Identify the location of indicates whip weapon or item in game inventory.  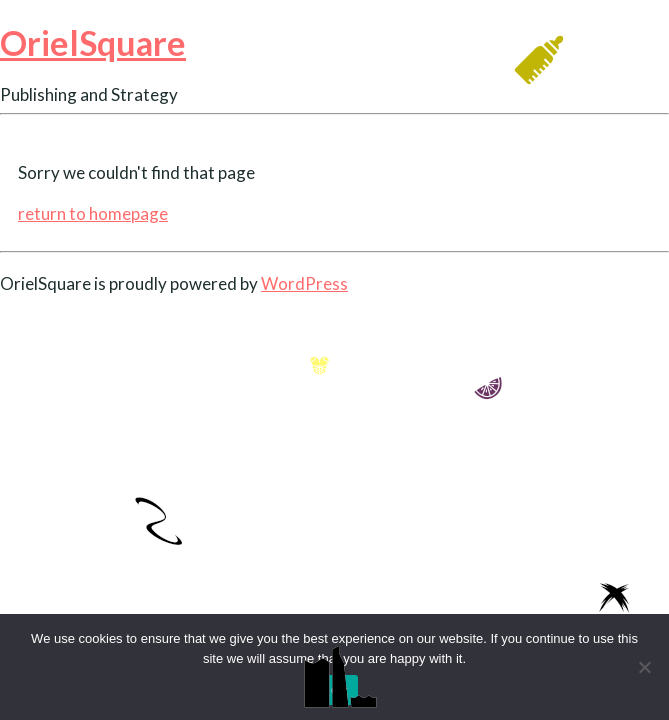
(159, 522).